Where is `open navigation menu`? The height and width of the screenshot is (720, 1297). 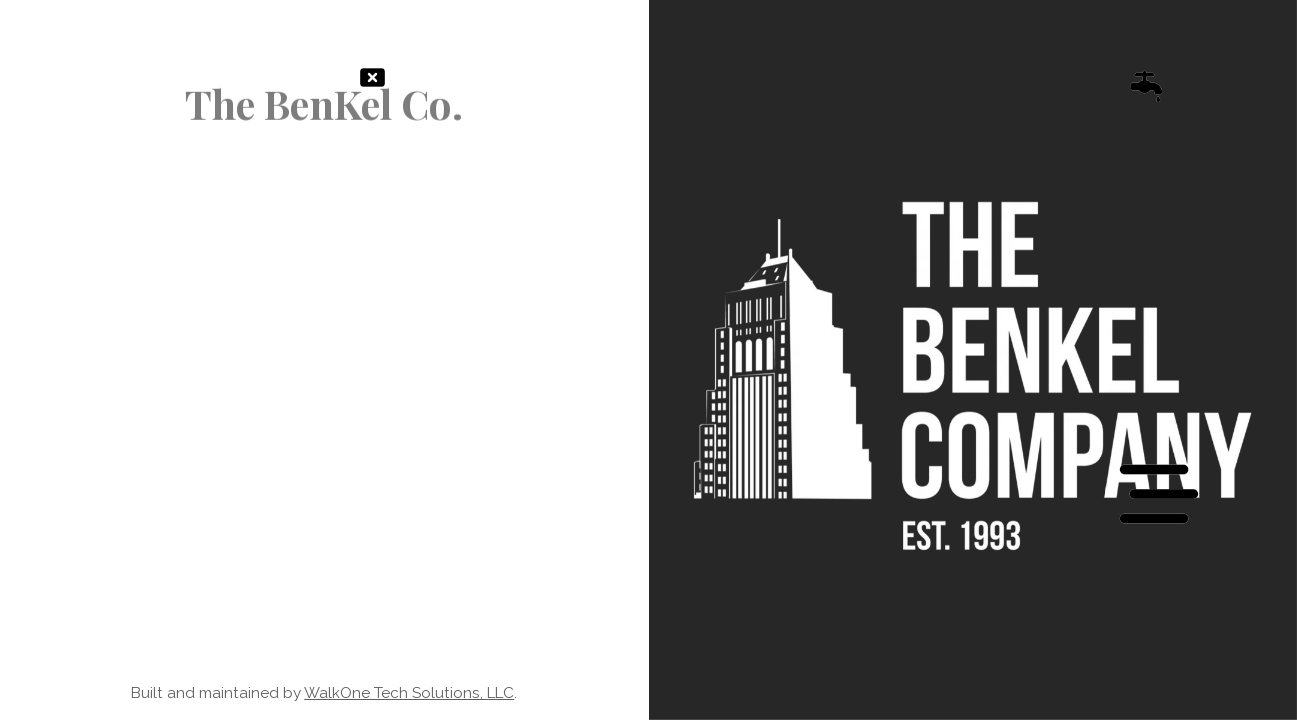 open navigation menu is located at coordinates (1159, 494).